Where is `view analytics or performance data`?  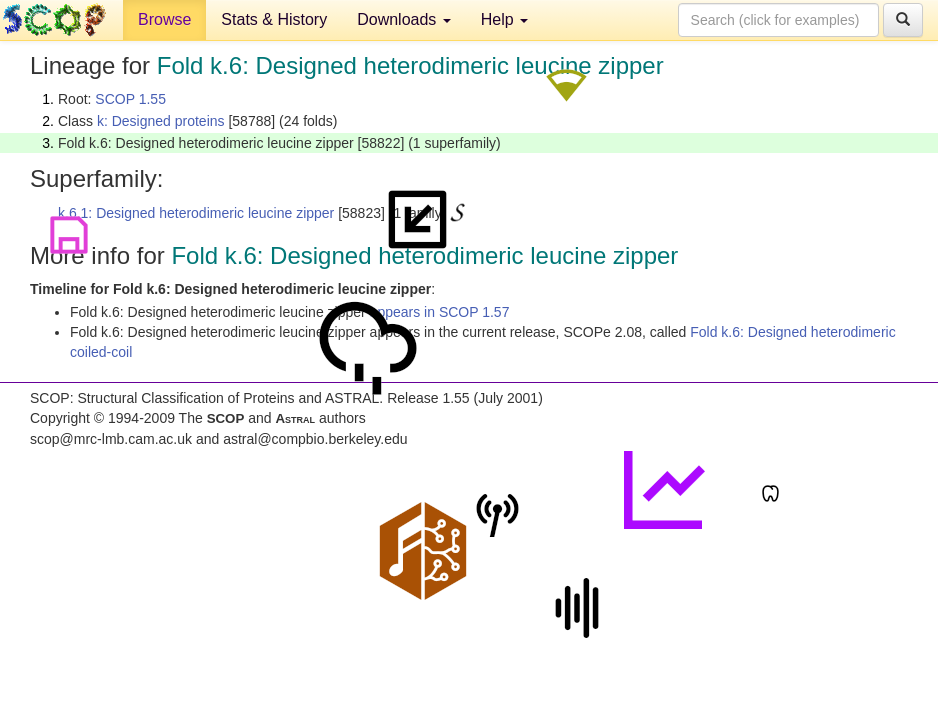
view analytics or performance data is located at coordinates (663, 490).